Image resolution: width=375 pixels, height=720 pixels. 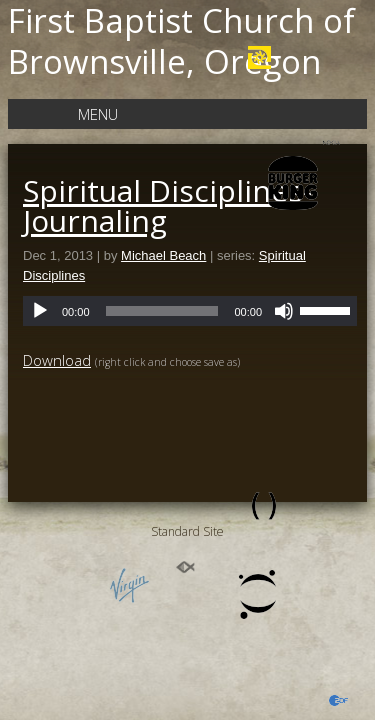 What do you see at coordinates (129, 585) in the screenshot?
I see `virgin group company logo` at bounding box center [129, 585].